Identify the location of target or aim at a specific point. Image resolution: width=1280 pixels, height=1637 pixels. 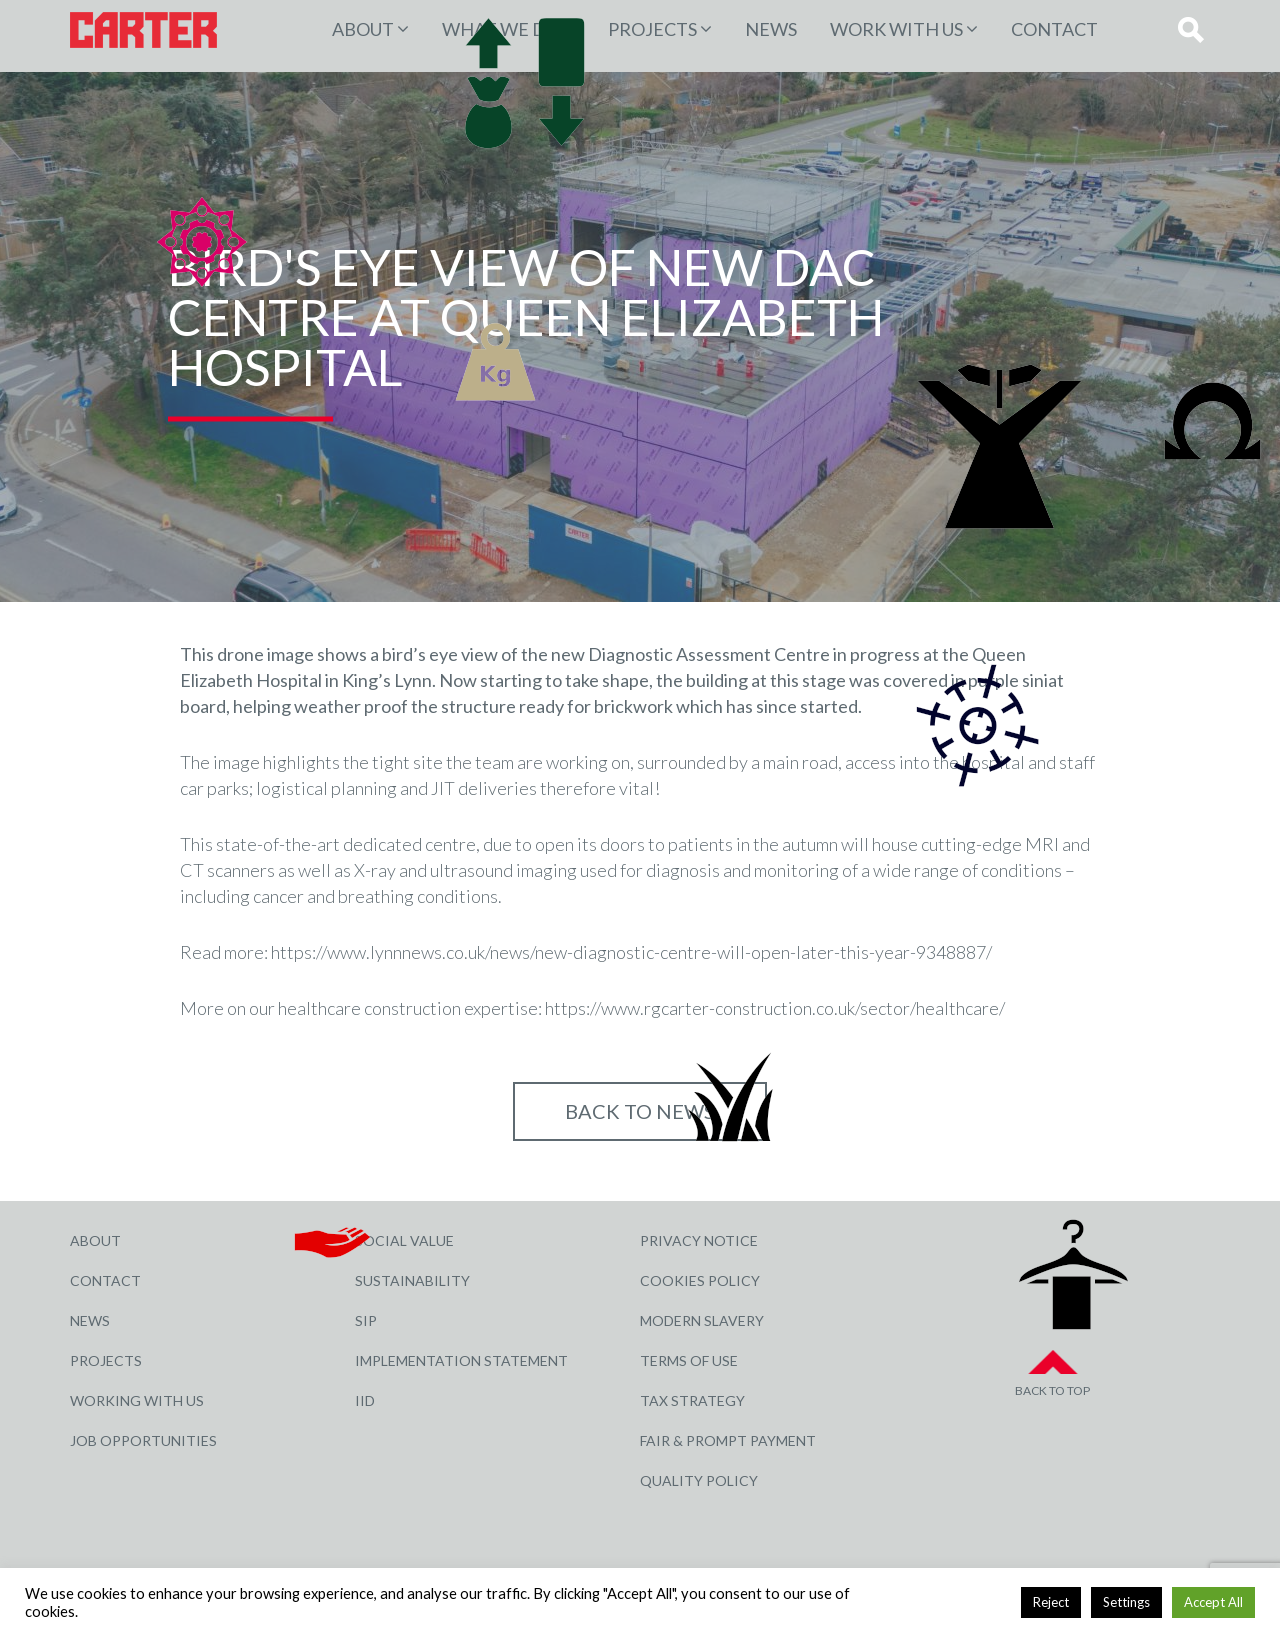
(977, 725).